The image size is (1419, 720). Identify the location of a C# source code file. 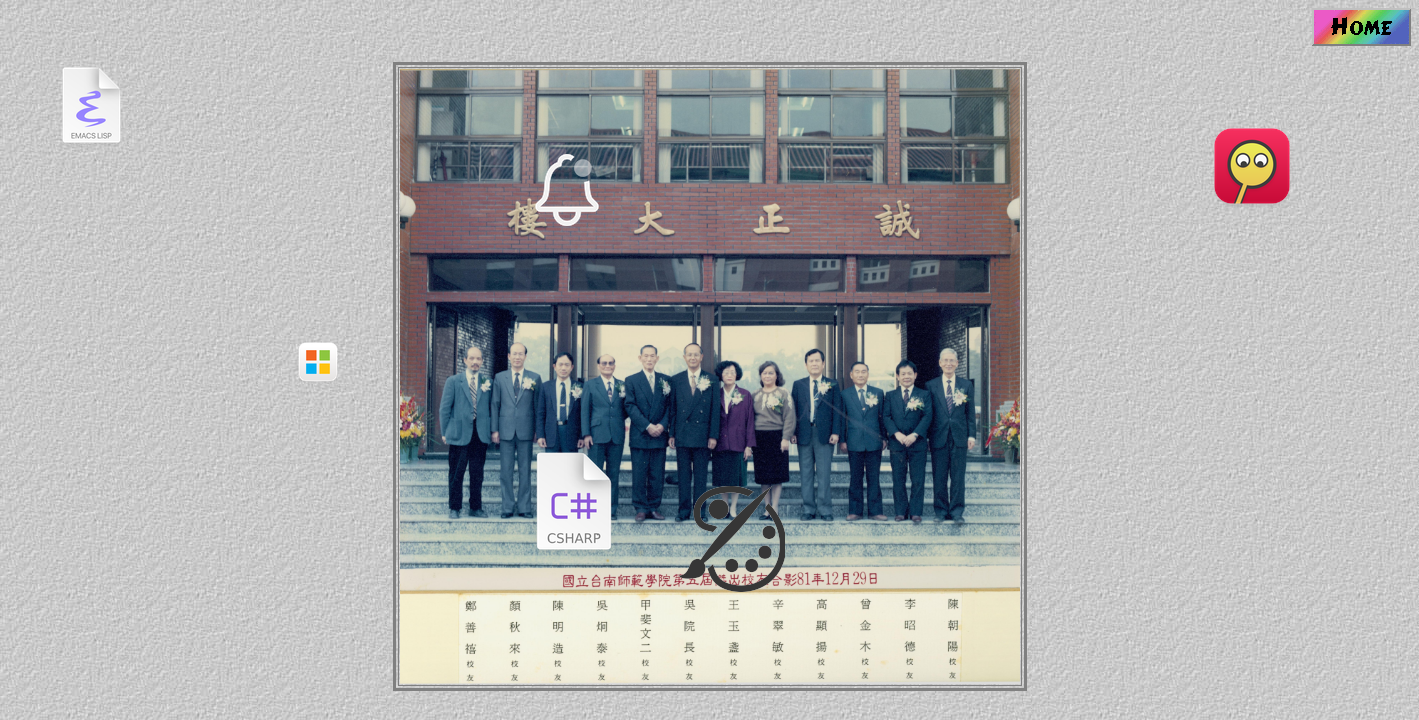
(574, 503).